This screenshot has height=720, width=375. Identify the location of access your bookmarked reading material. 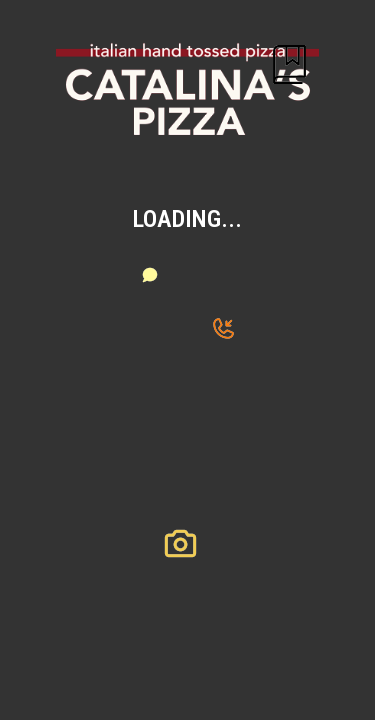
(289, 64).